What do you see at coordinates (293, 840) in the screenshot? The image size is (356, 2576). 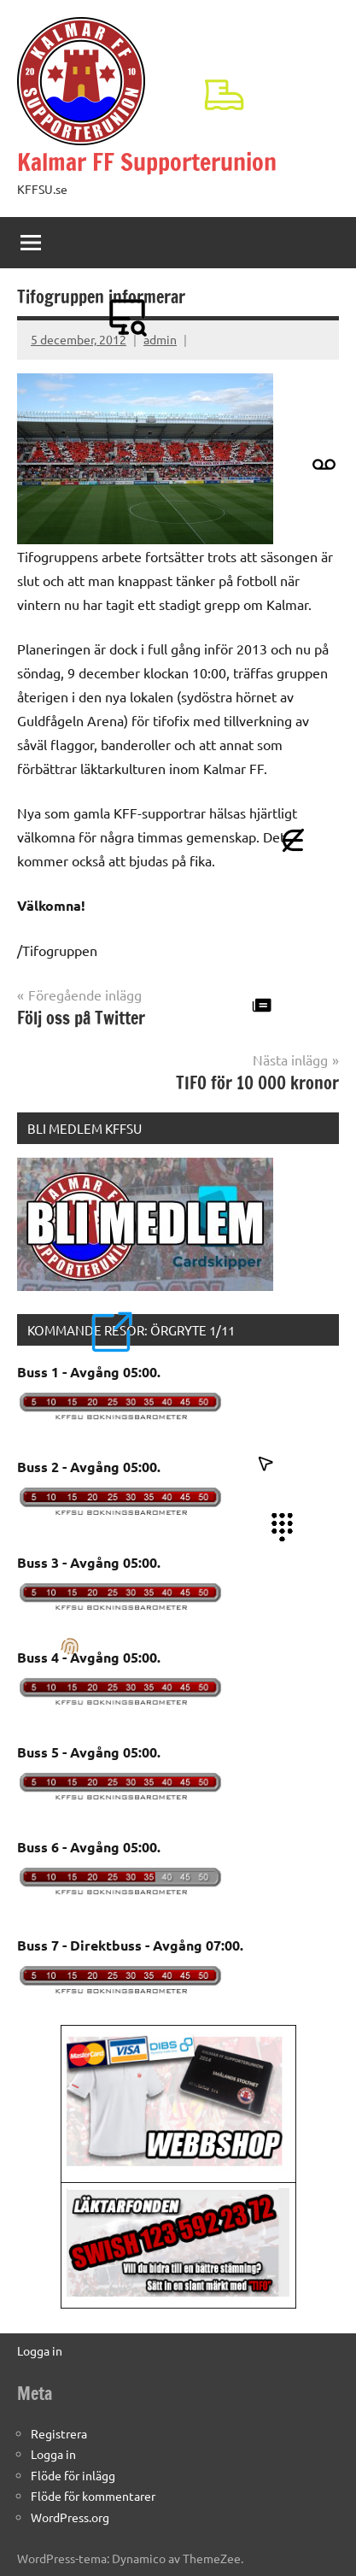 I see `indicates item is not part of a set or group` at bounding box center [293, 840].